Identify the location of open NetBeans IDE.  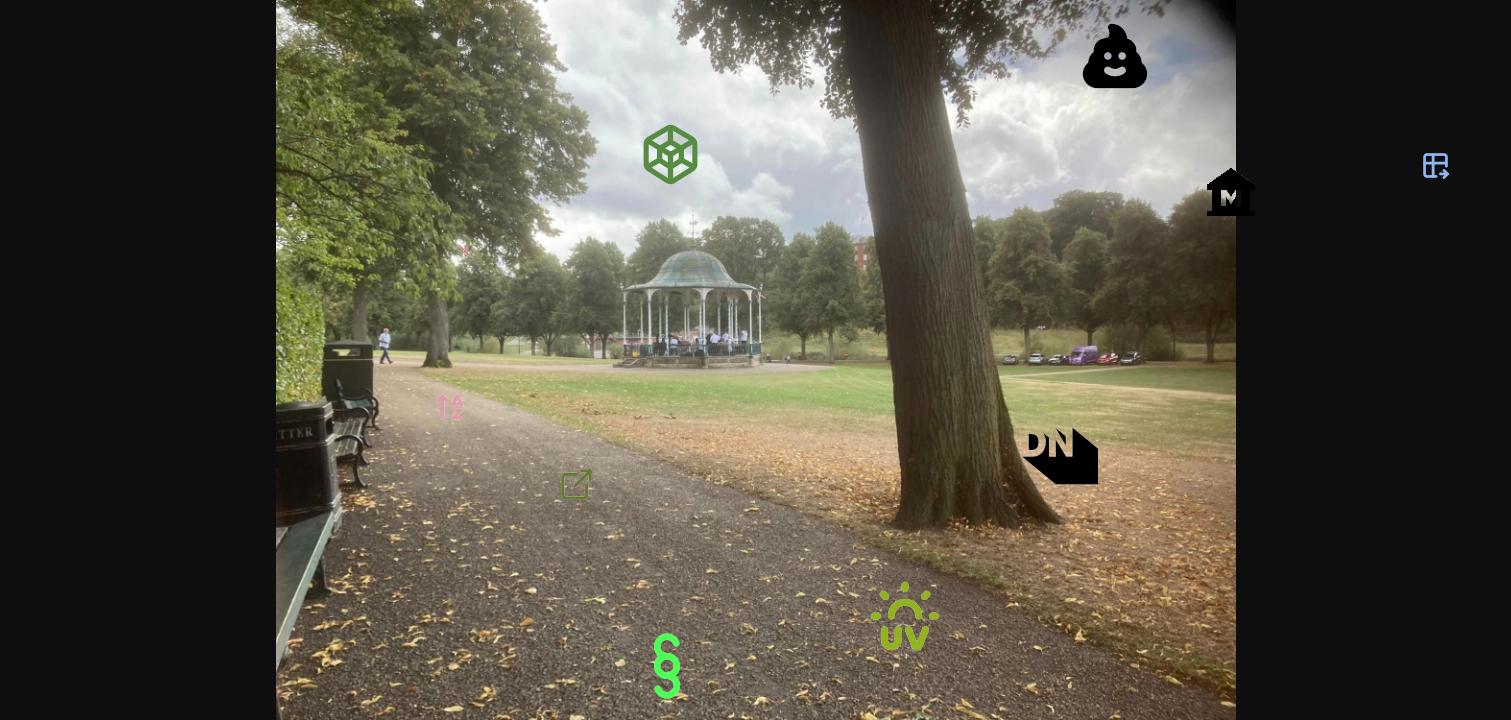
(670, 154).